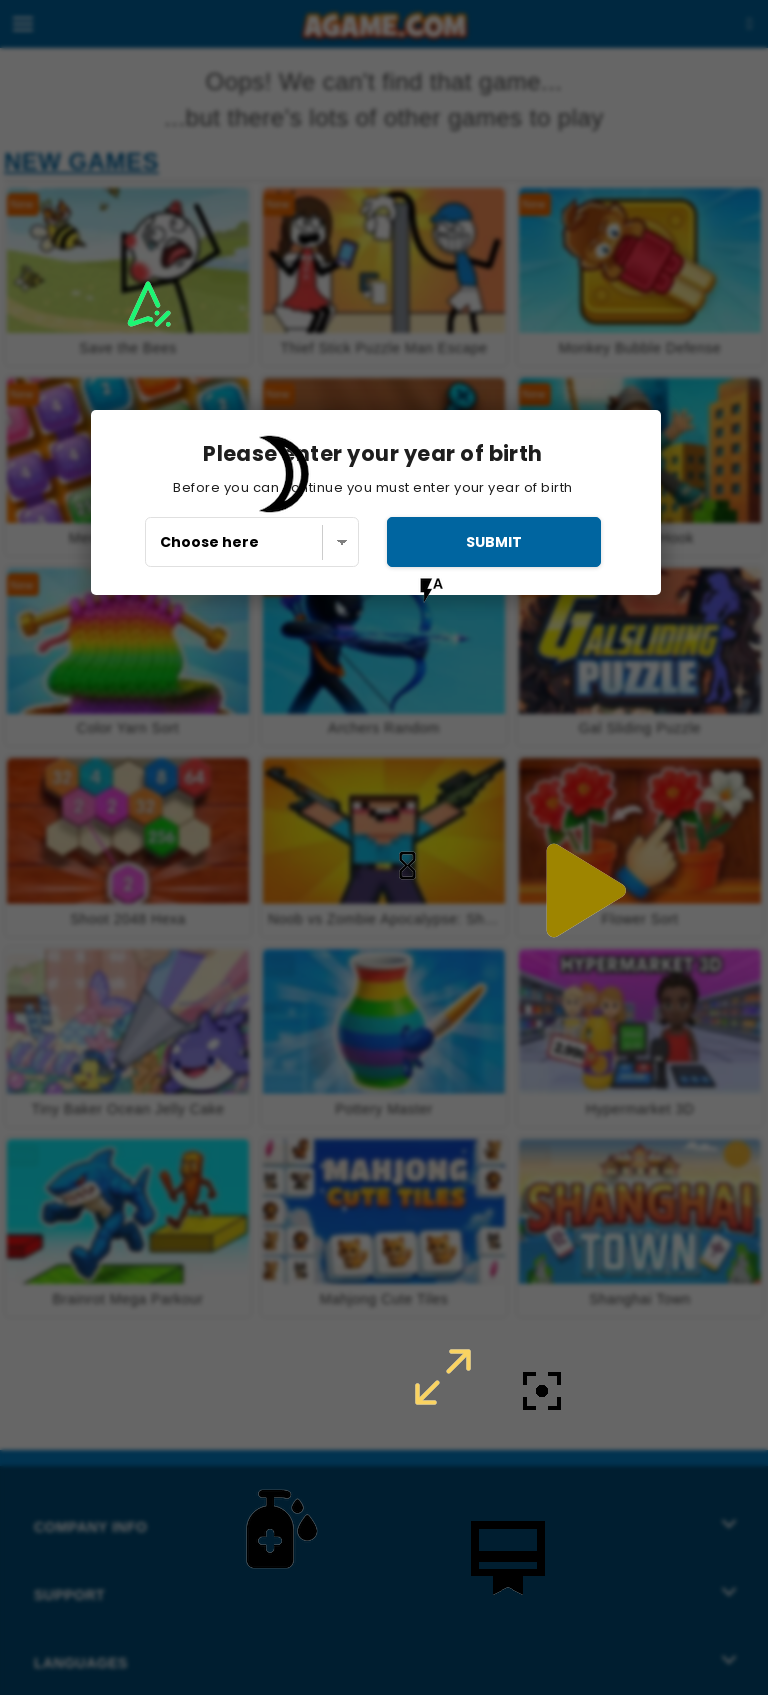  Describe the element at coordinates (148, 304) in the screenshot. I see `view discounted or sale locations nearby` at that location.